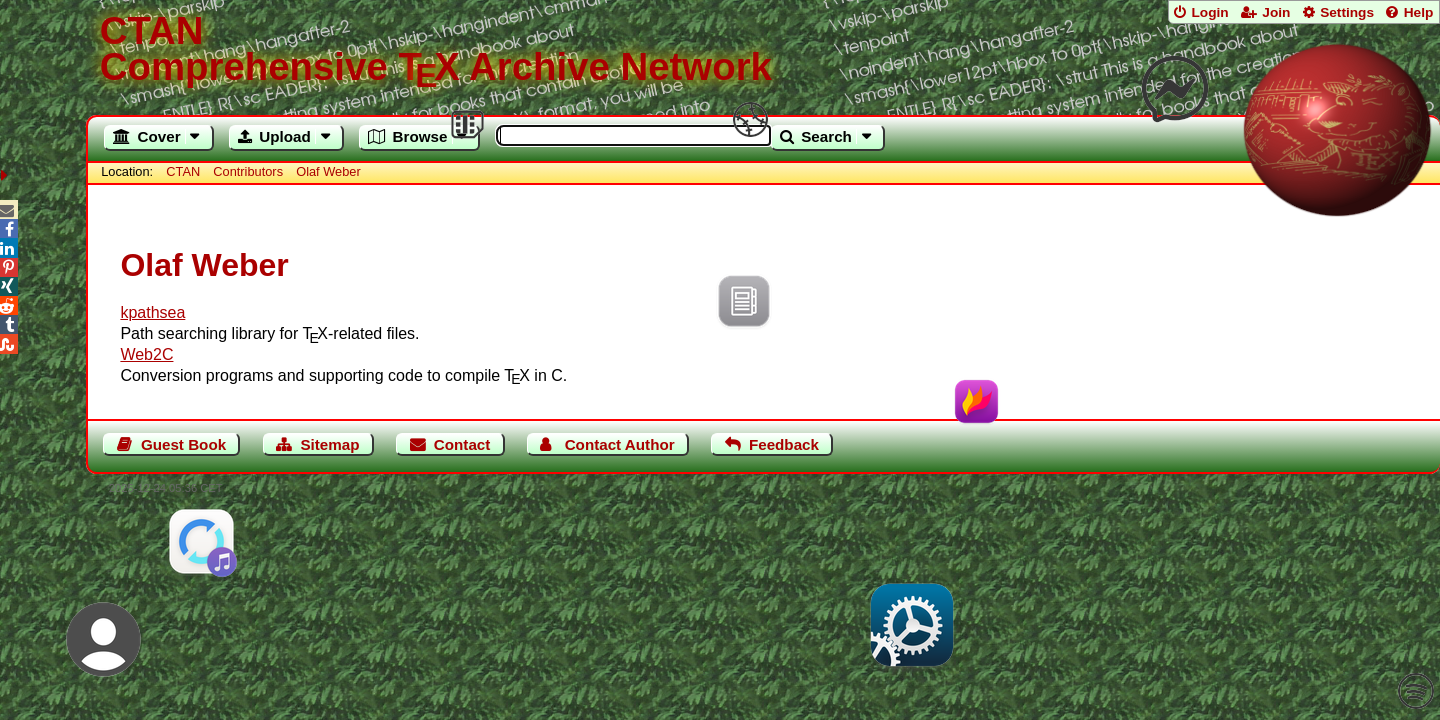 The width and height of the screenshot is (1440, 720). What do you see at coordinates (744, 302) in the screenshot?
I see `view release notes and software updates` at bounding box center [744, 302].